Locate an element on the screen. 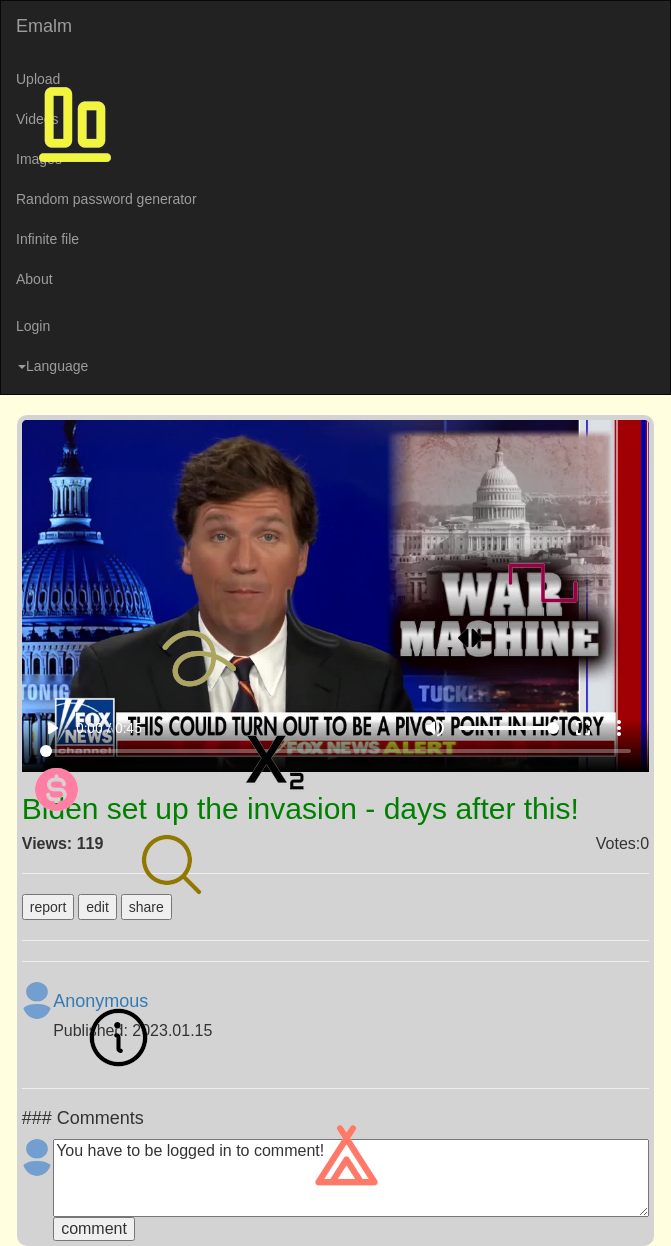 The width and height of the screenshot is (671, 1246). align selected objects to the bottom is located at coordinates (75, 126).